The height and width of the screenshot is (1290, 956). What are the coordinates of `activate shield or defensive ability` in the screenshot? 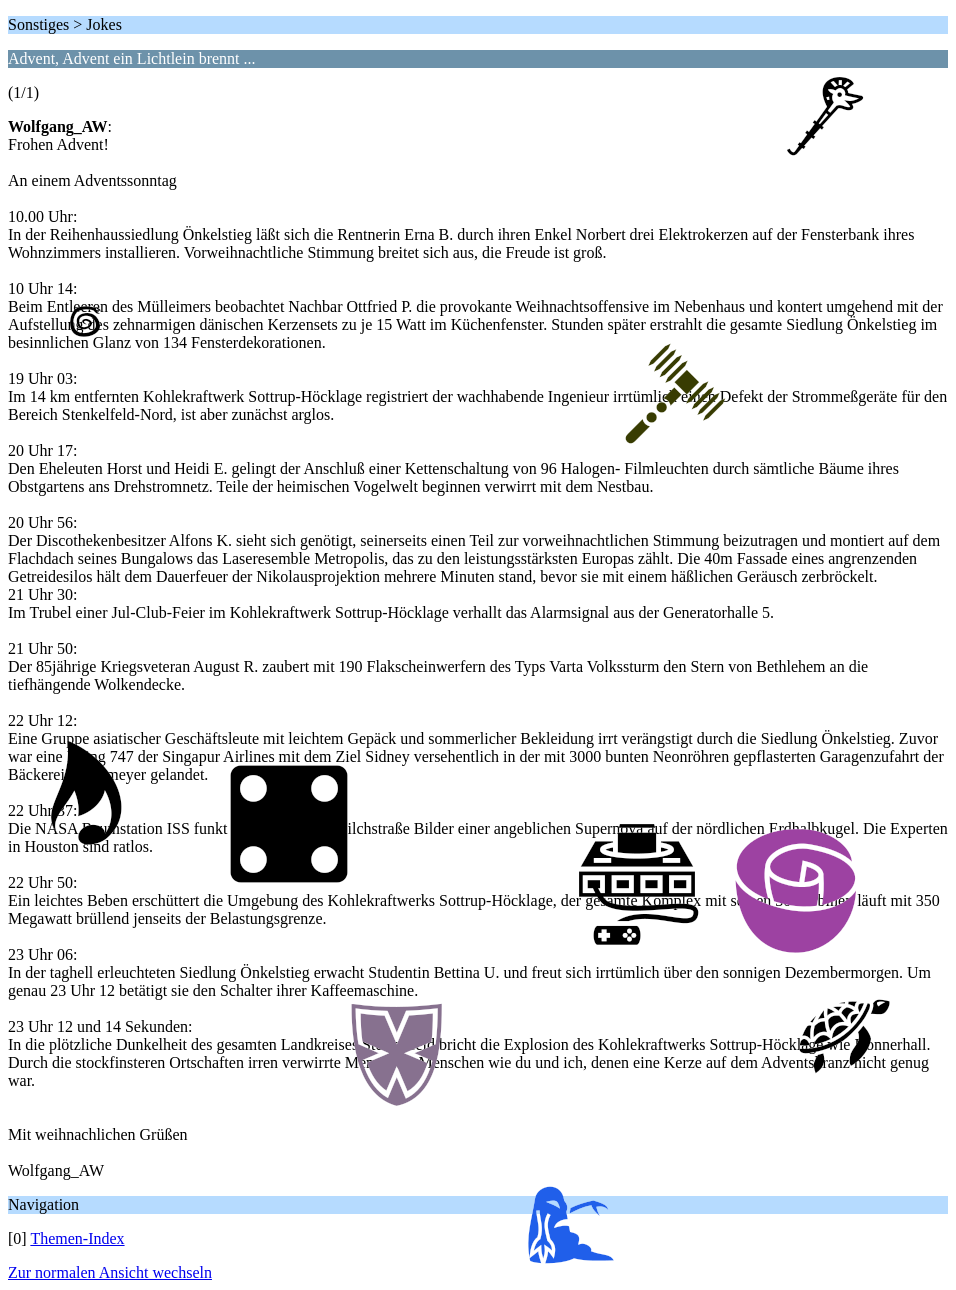 It's located at (397, 1054).